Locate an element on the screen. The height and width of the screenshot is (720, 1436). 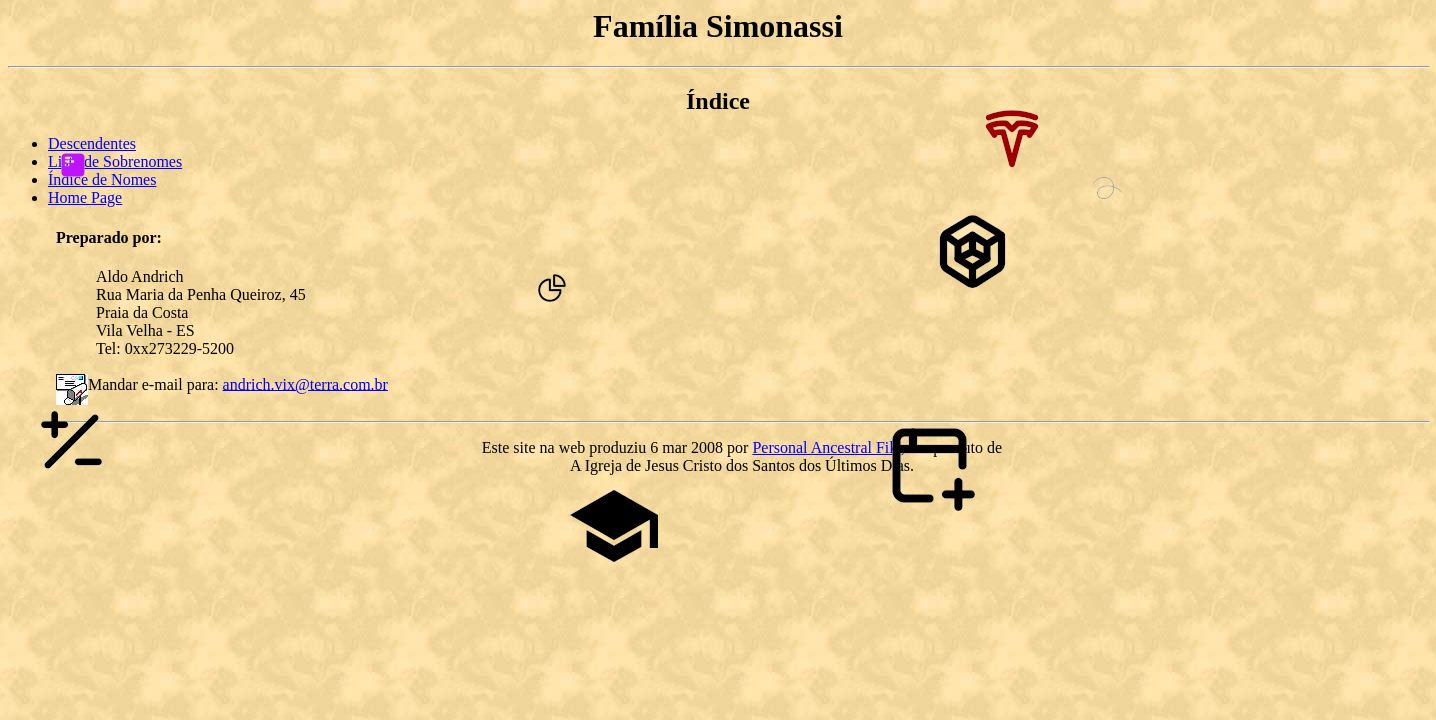
open a new browser tab is located at coordinates (929, 465).